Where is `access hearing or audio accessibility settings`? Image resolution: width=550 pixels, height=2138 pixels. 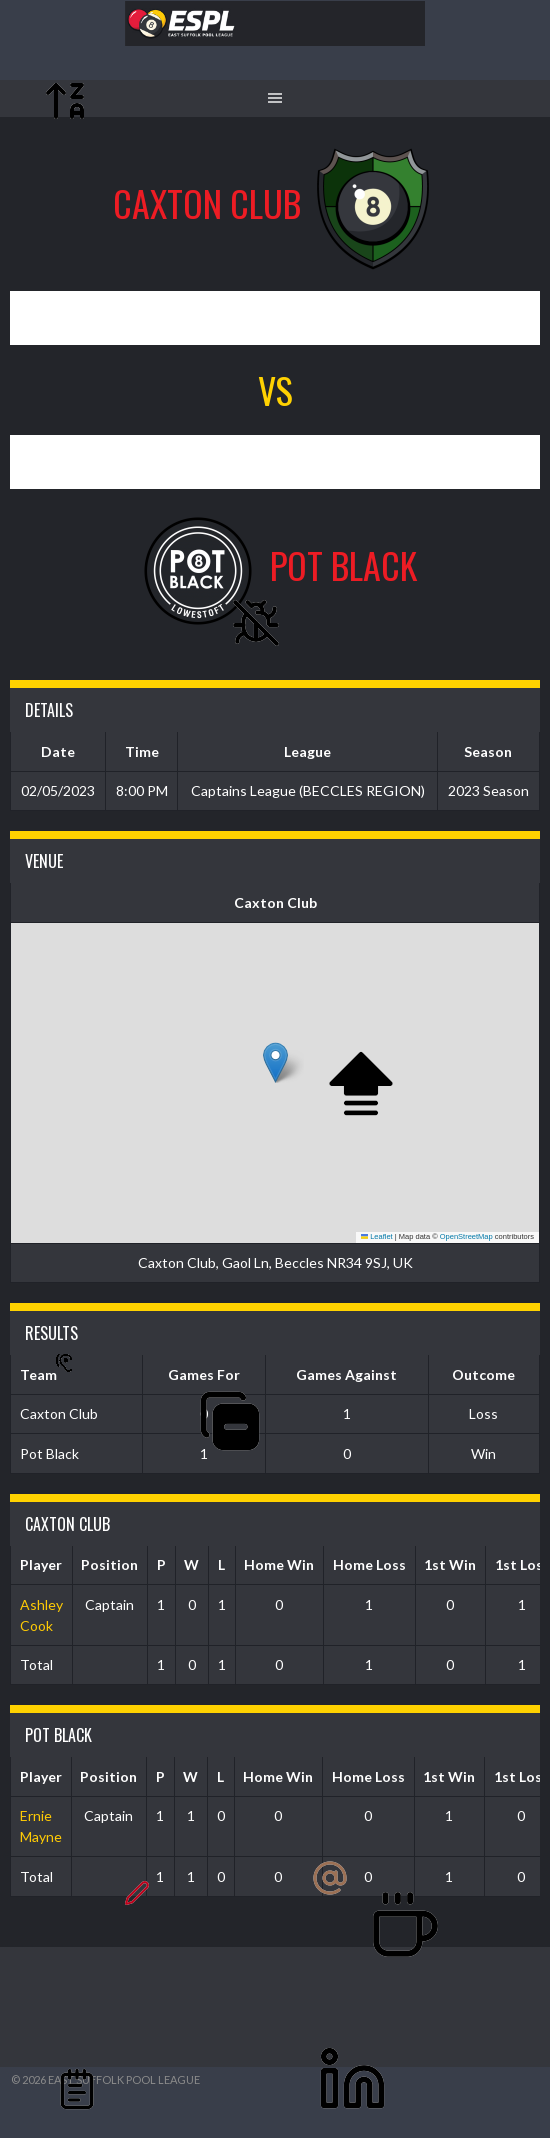 access hearing or audio accessibility settings is located at coordinates (64, 1363).